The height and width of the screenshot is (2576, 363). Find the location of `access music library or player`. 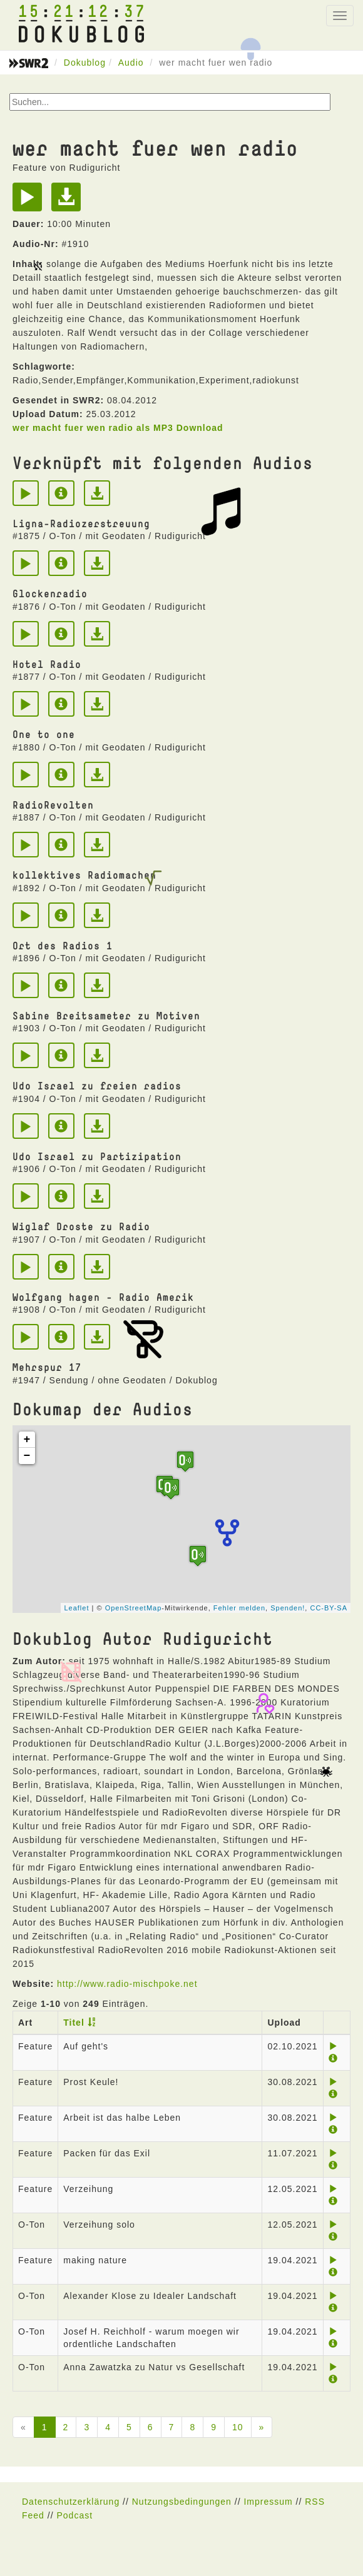

access music library or player is located at coordinates (222, 511).